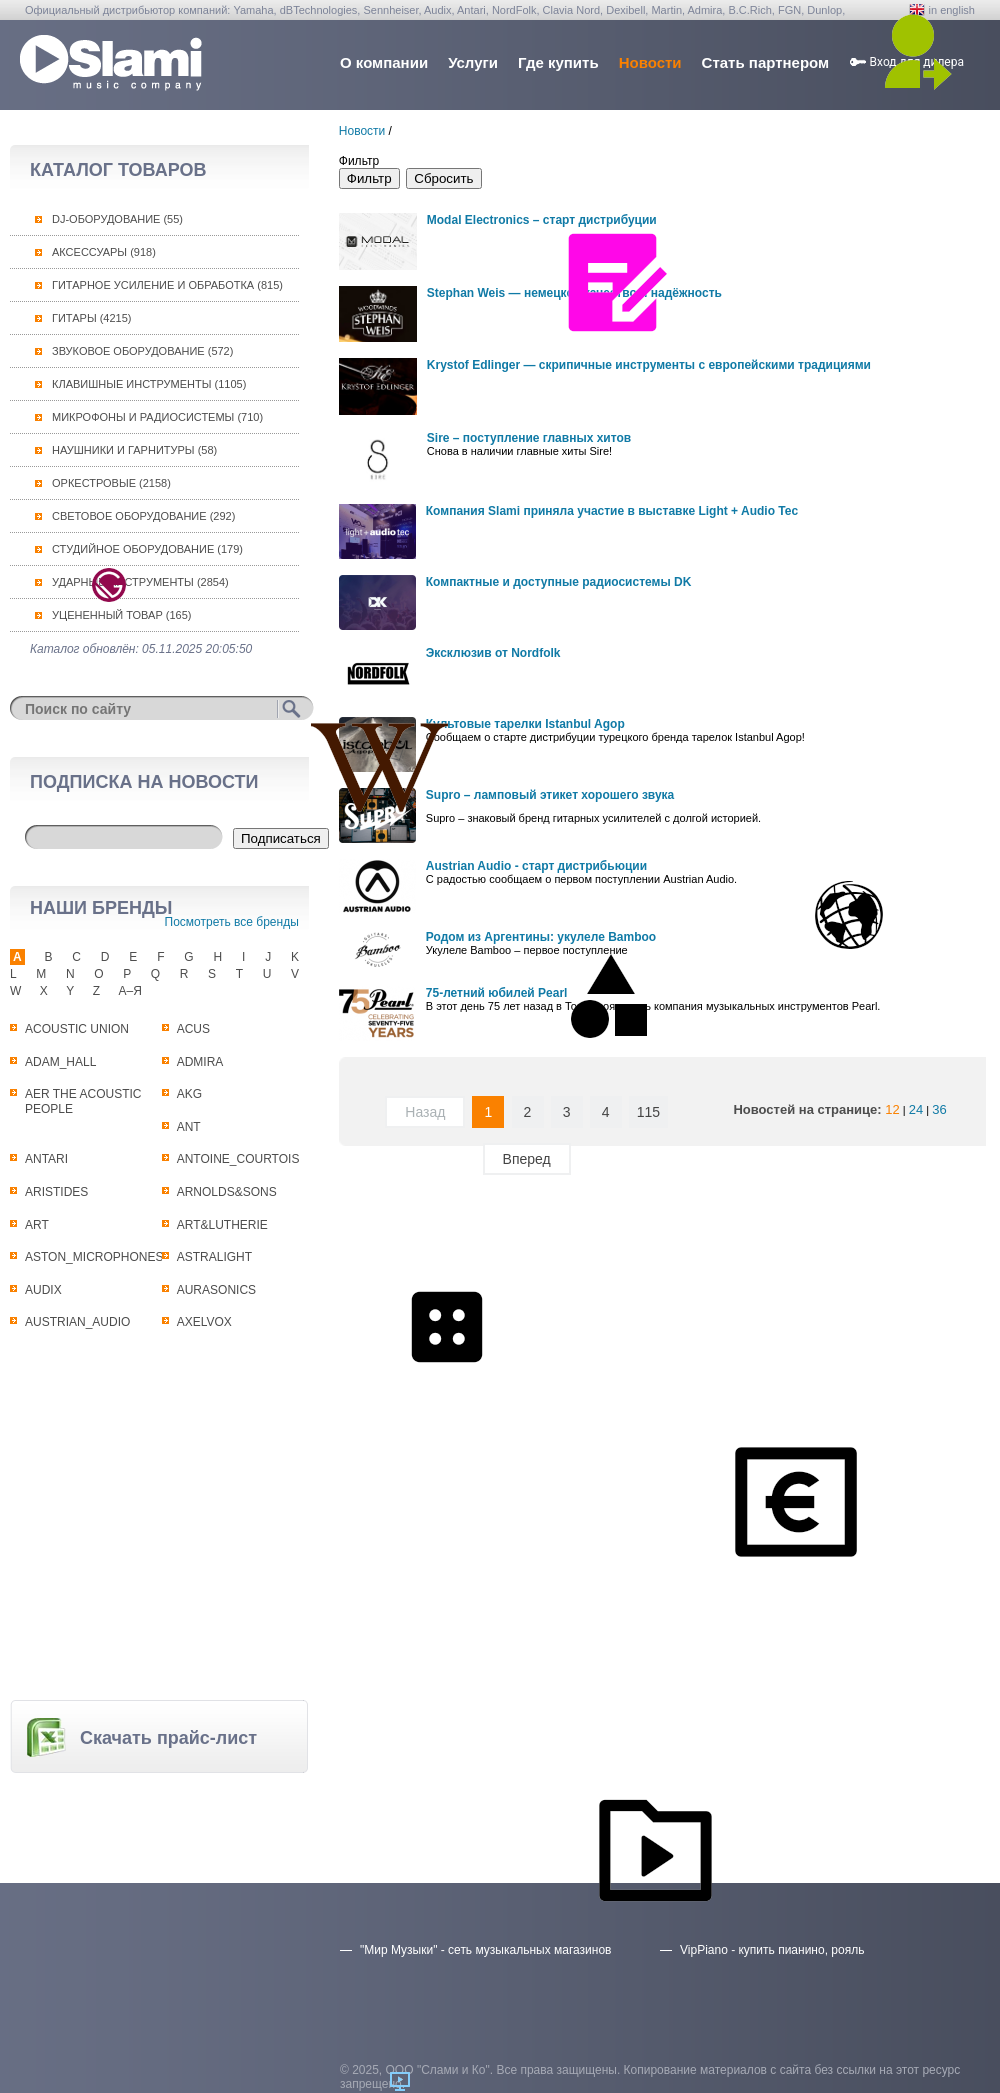 The image size is (1000, 2093). Describe the element at coordinates (400, 2081) in the screenshot. I see `start a slideshow presentation` at that location.